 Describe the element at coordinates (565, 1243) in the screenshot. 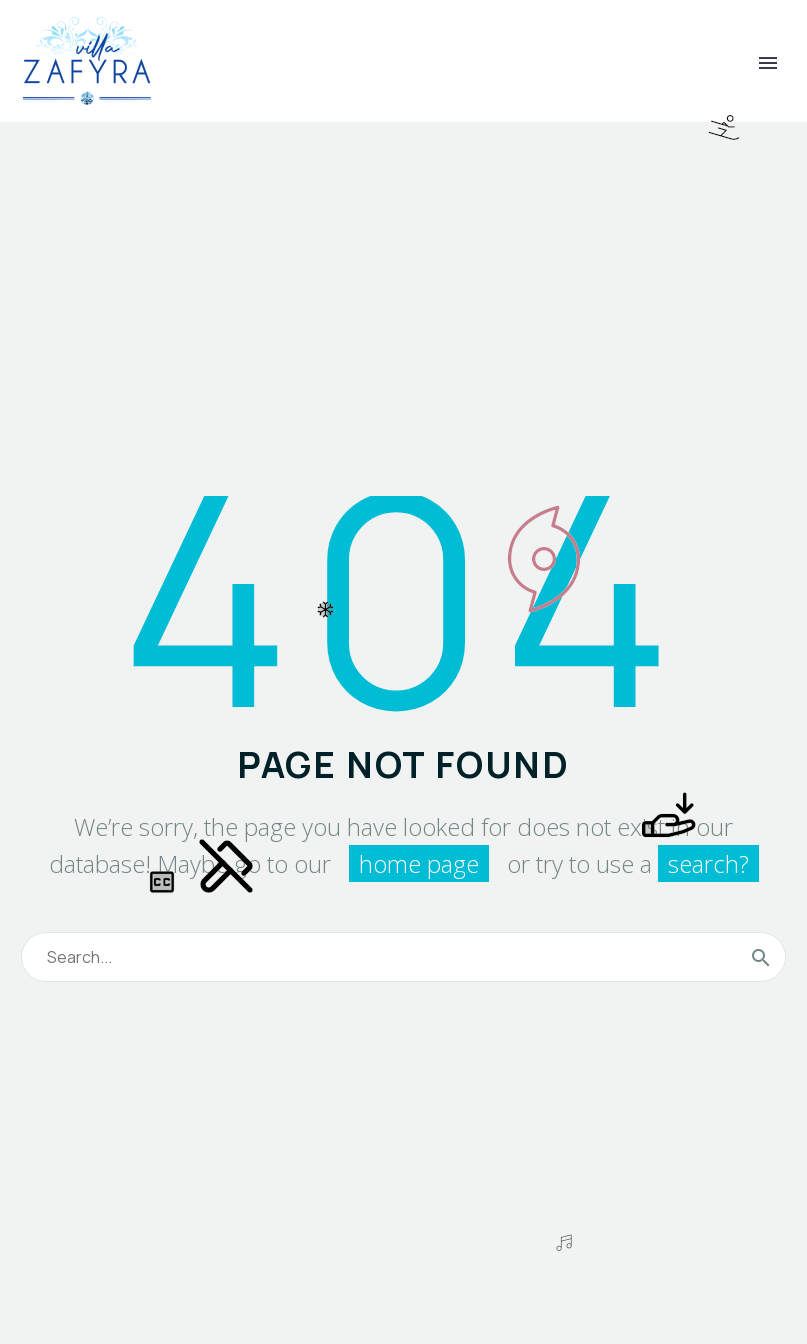

I see `access music or audio player` at that location.